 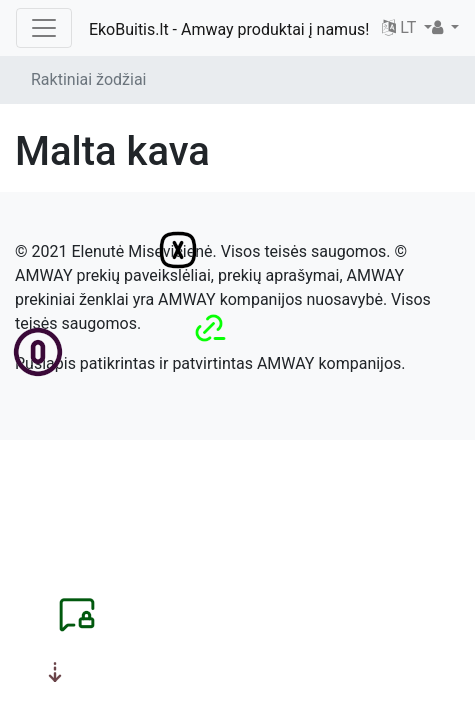 I want to click on indicates an "O" option or selection in a multiple choice interface, so click(x=38, y=352).